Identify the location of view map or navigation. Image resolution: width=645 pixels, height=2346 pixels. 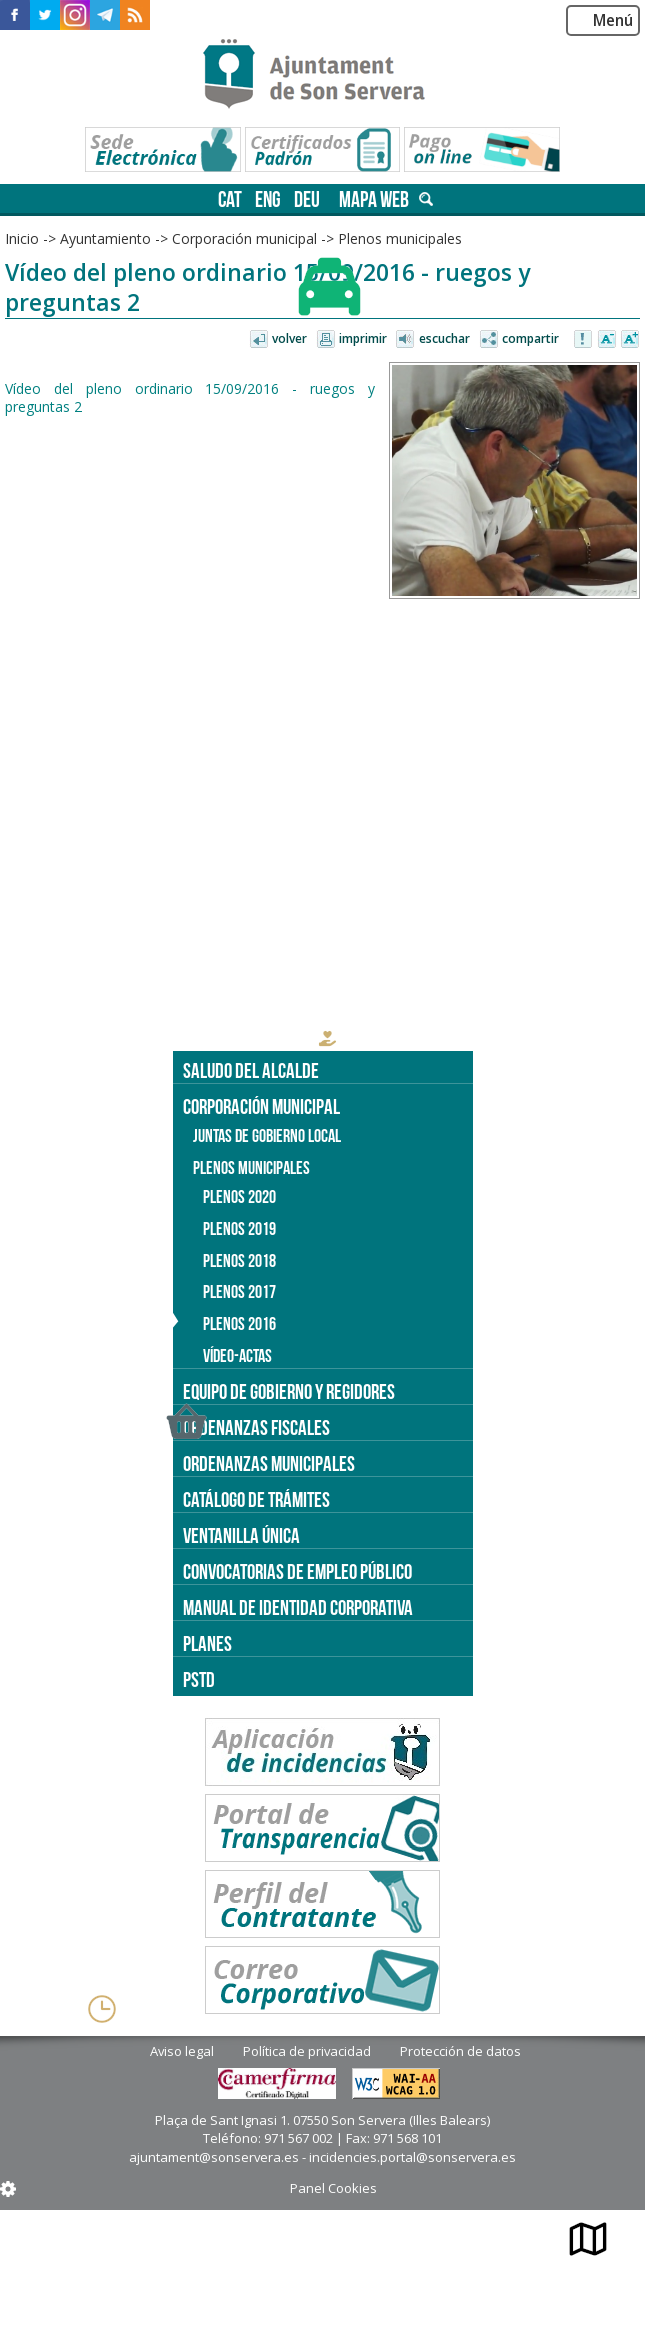
(588, 2239).